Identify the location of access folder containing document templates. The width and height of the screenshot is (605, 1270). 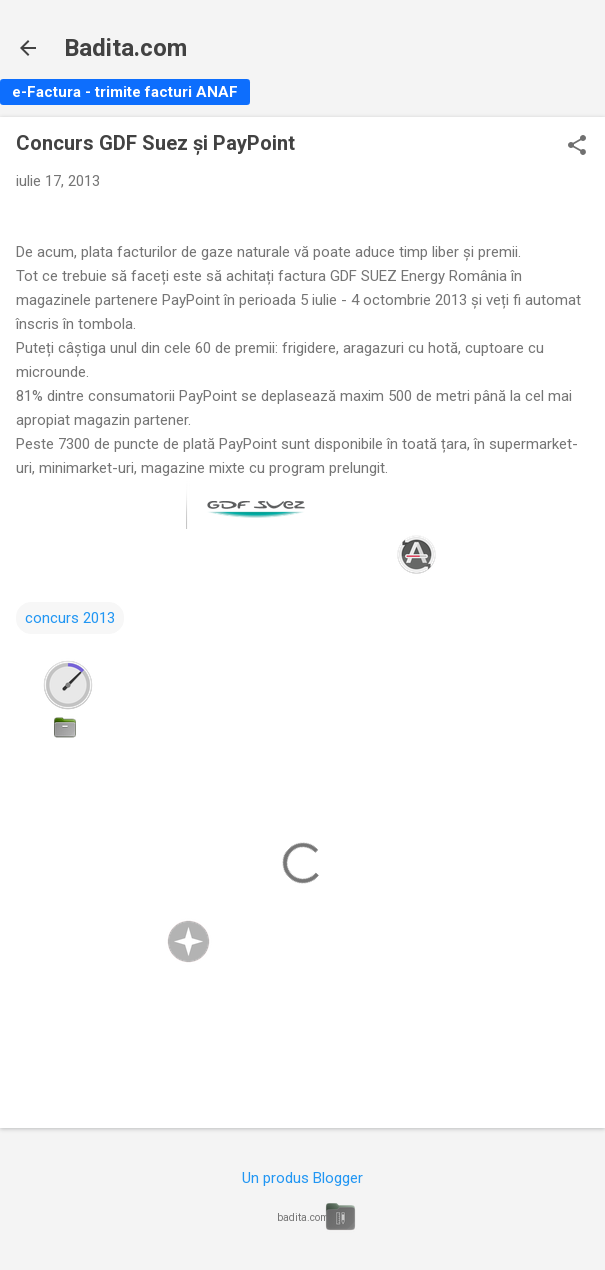
(340, 1216).